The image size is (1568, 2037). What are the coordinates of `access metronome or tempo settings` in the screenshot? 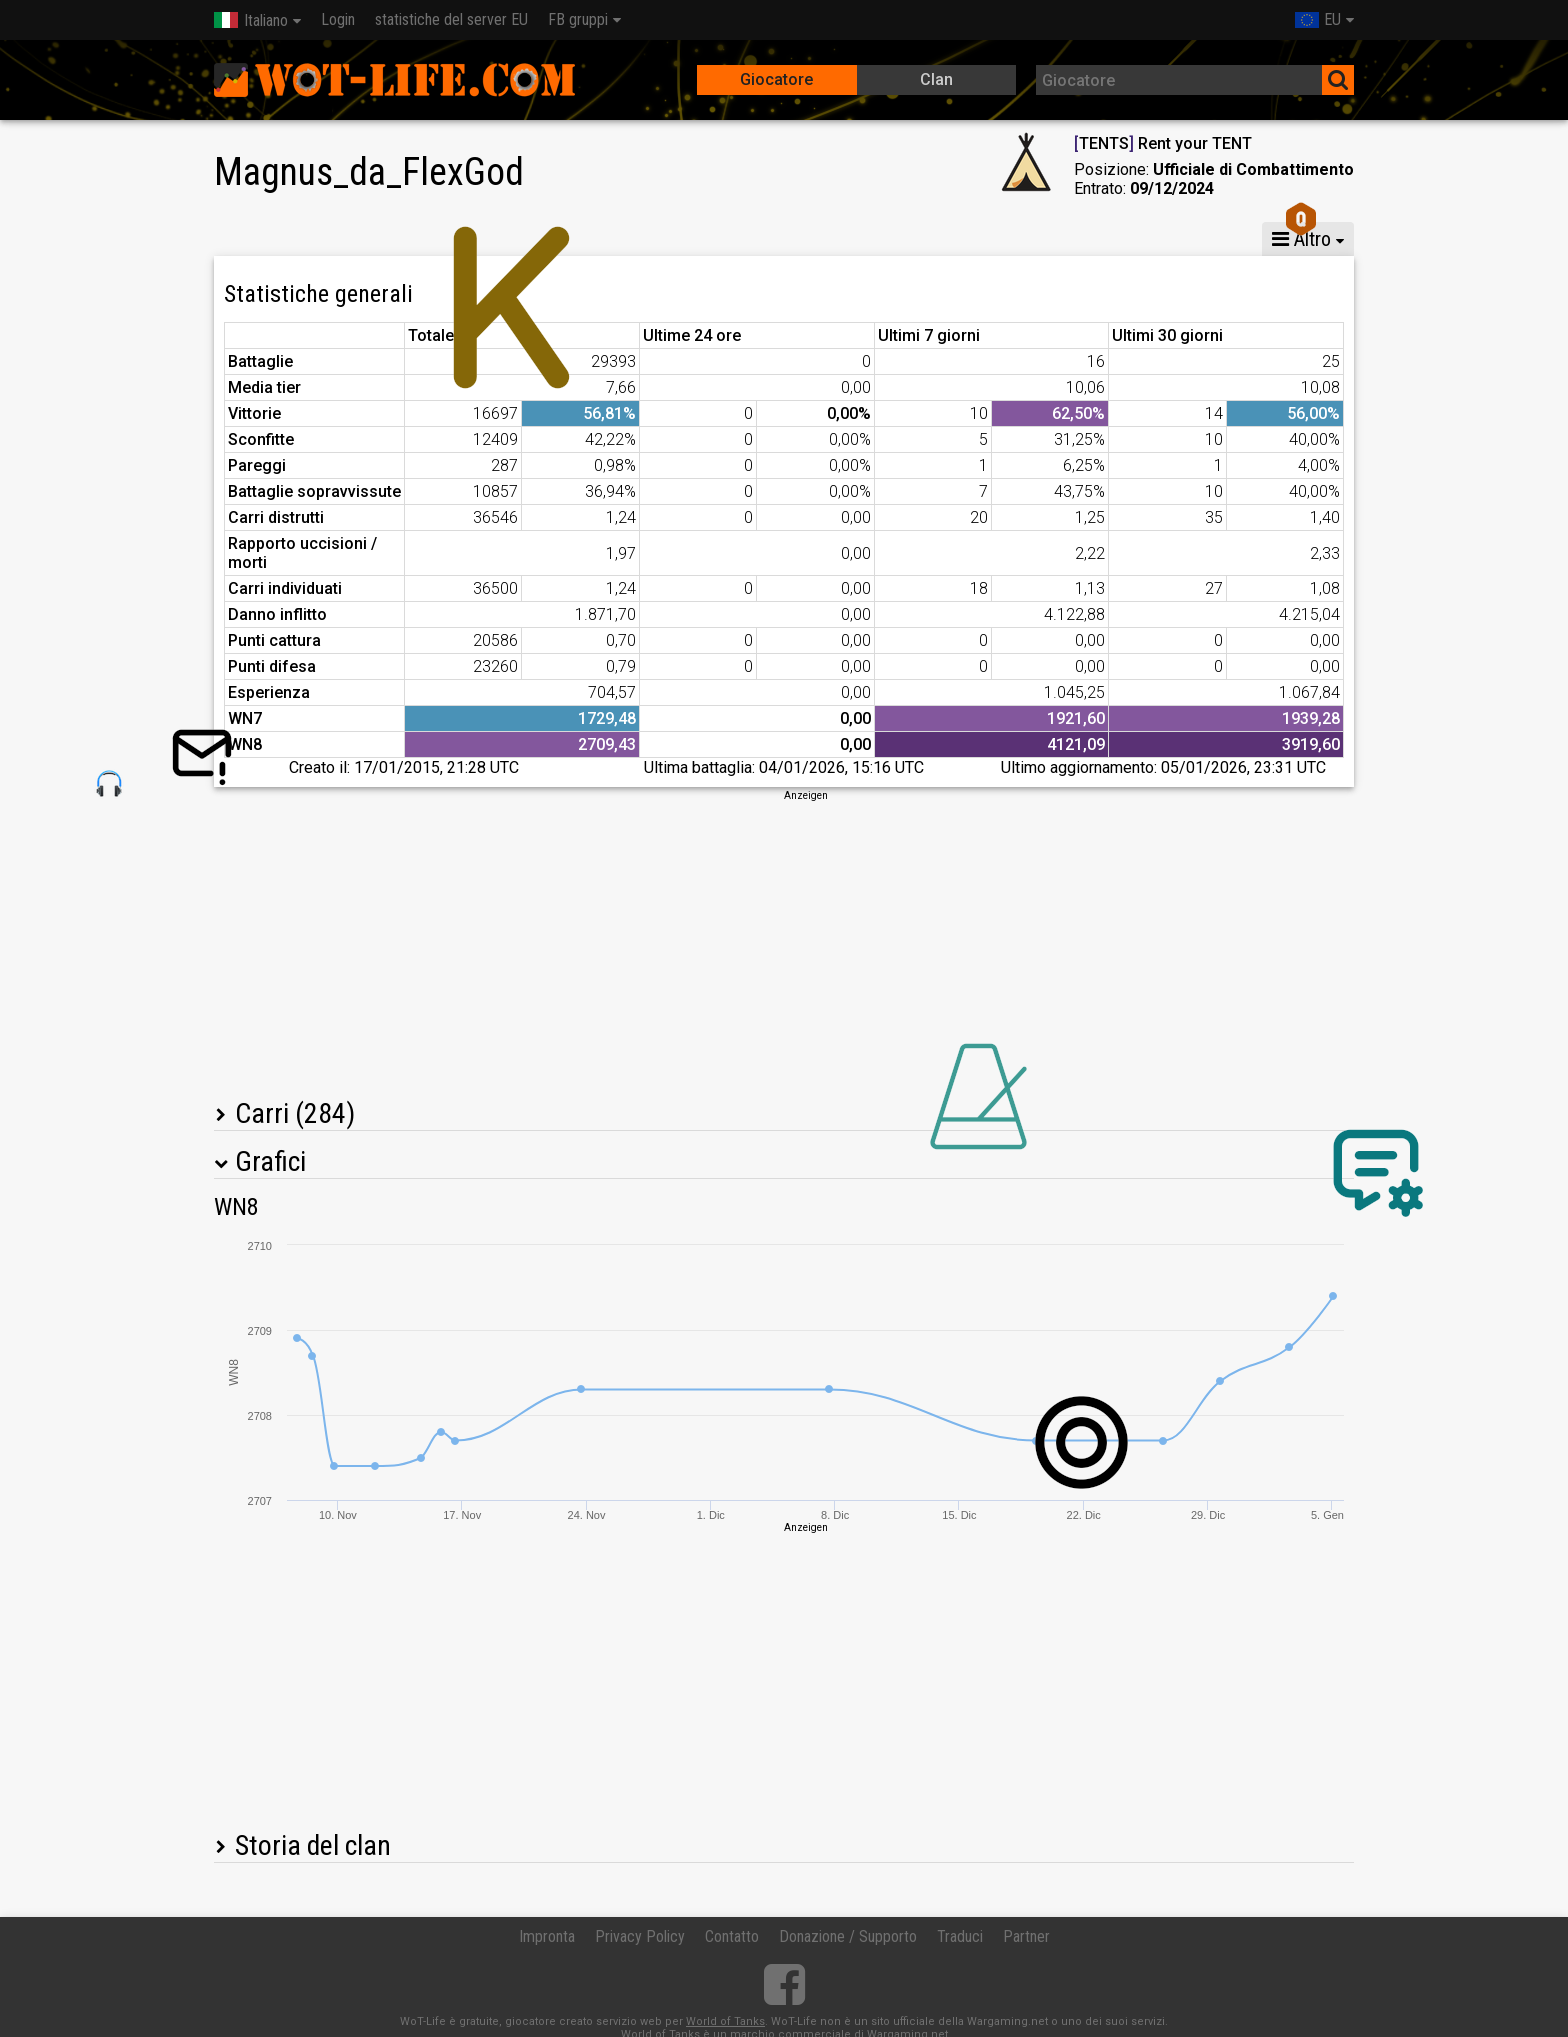 It's located at (978, 1096).